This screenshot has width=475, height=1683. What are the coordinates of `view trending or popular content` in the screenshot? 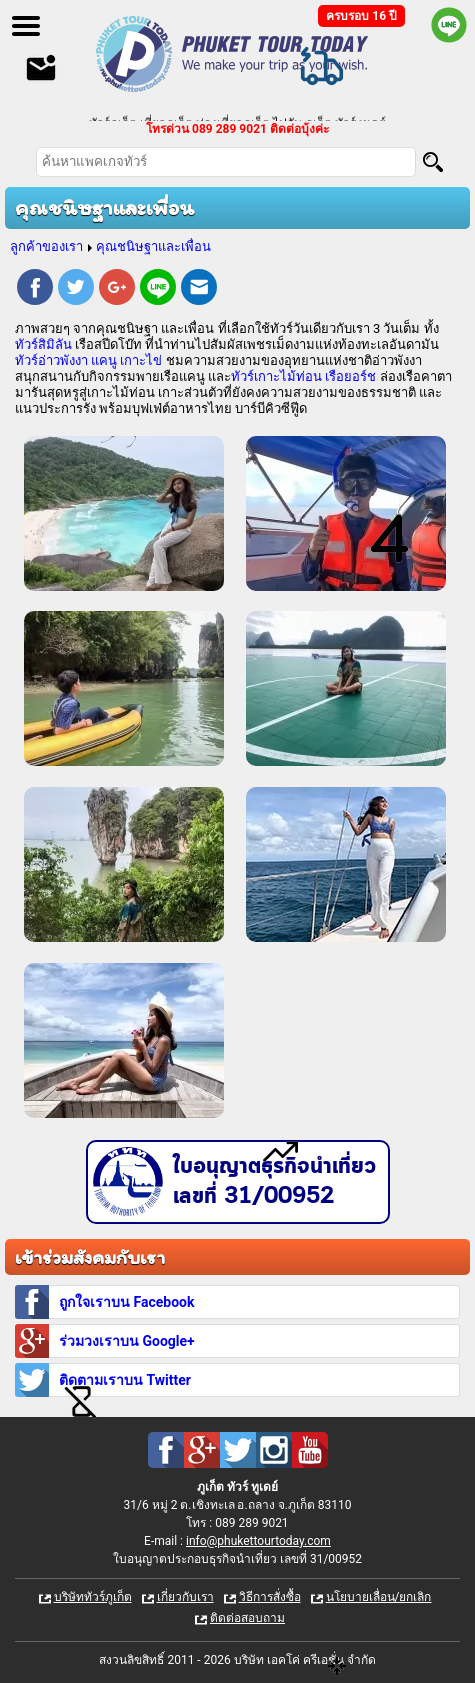 It's located at (280, 1151).